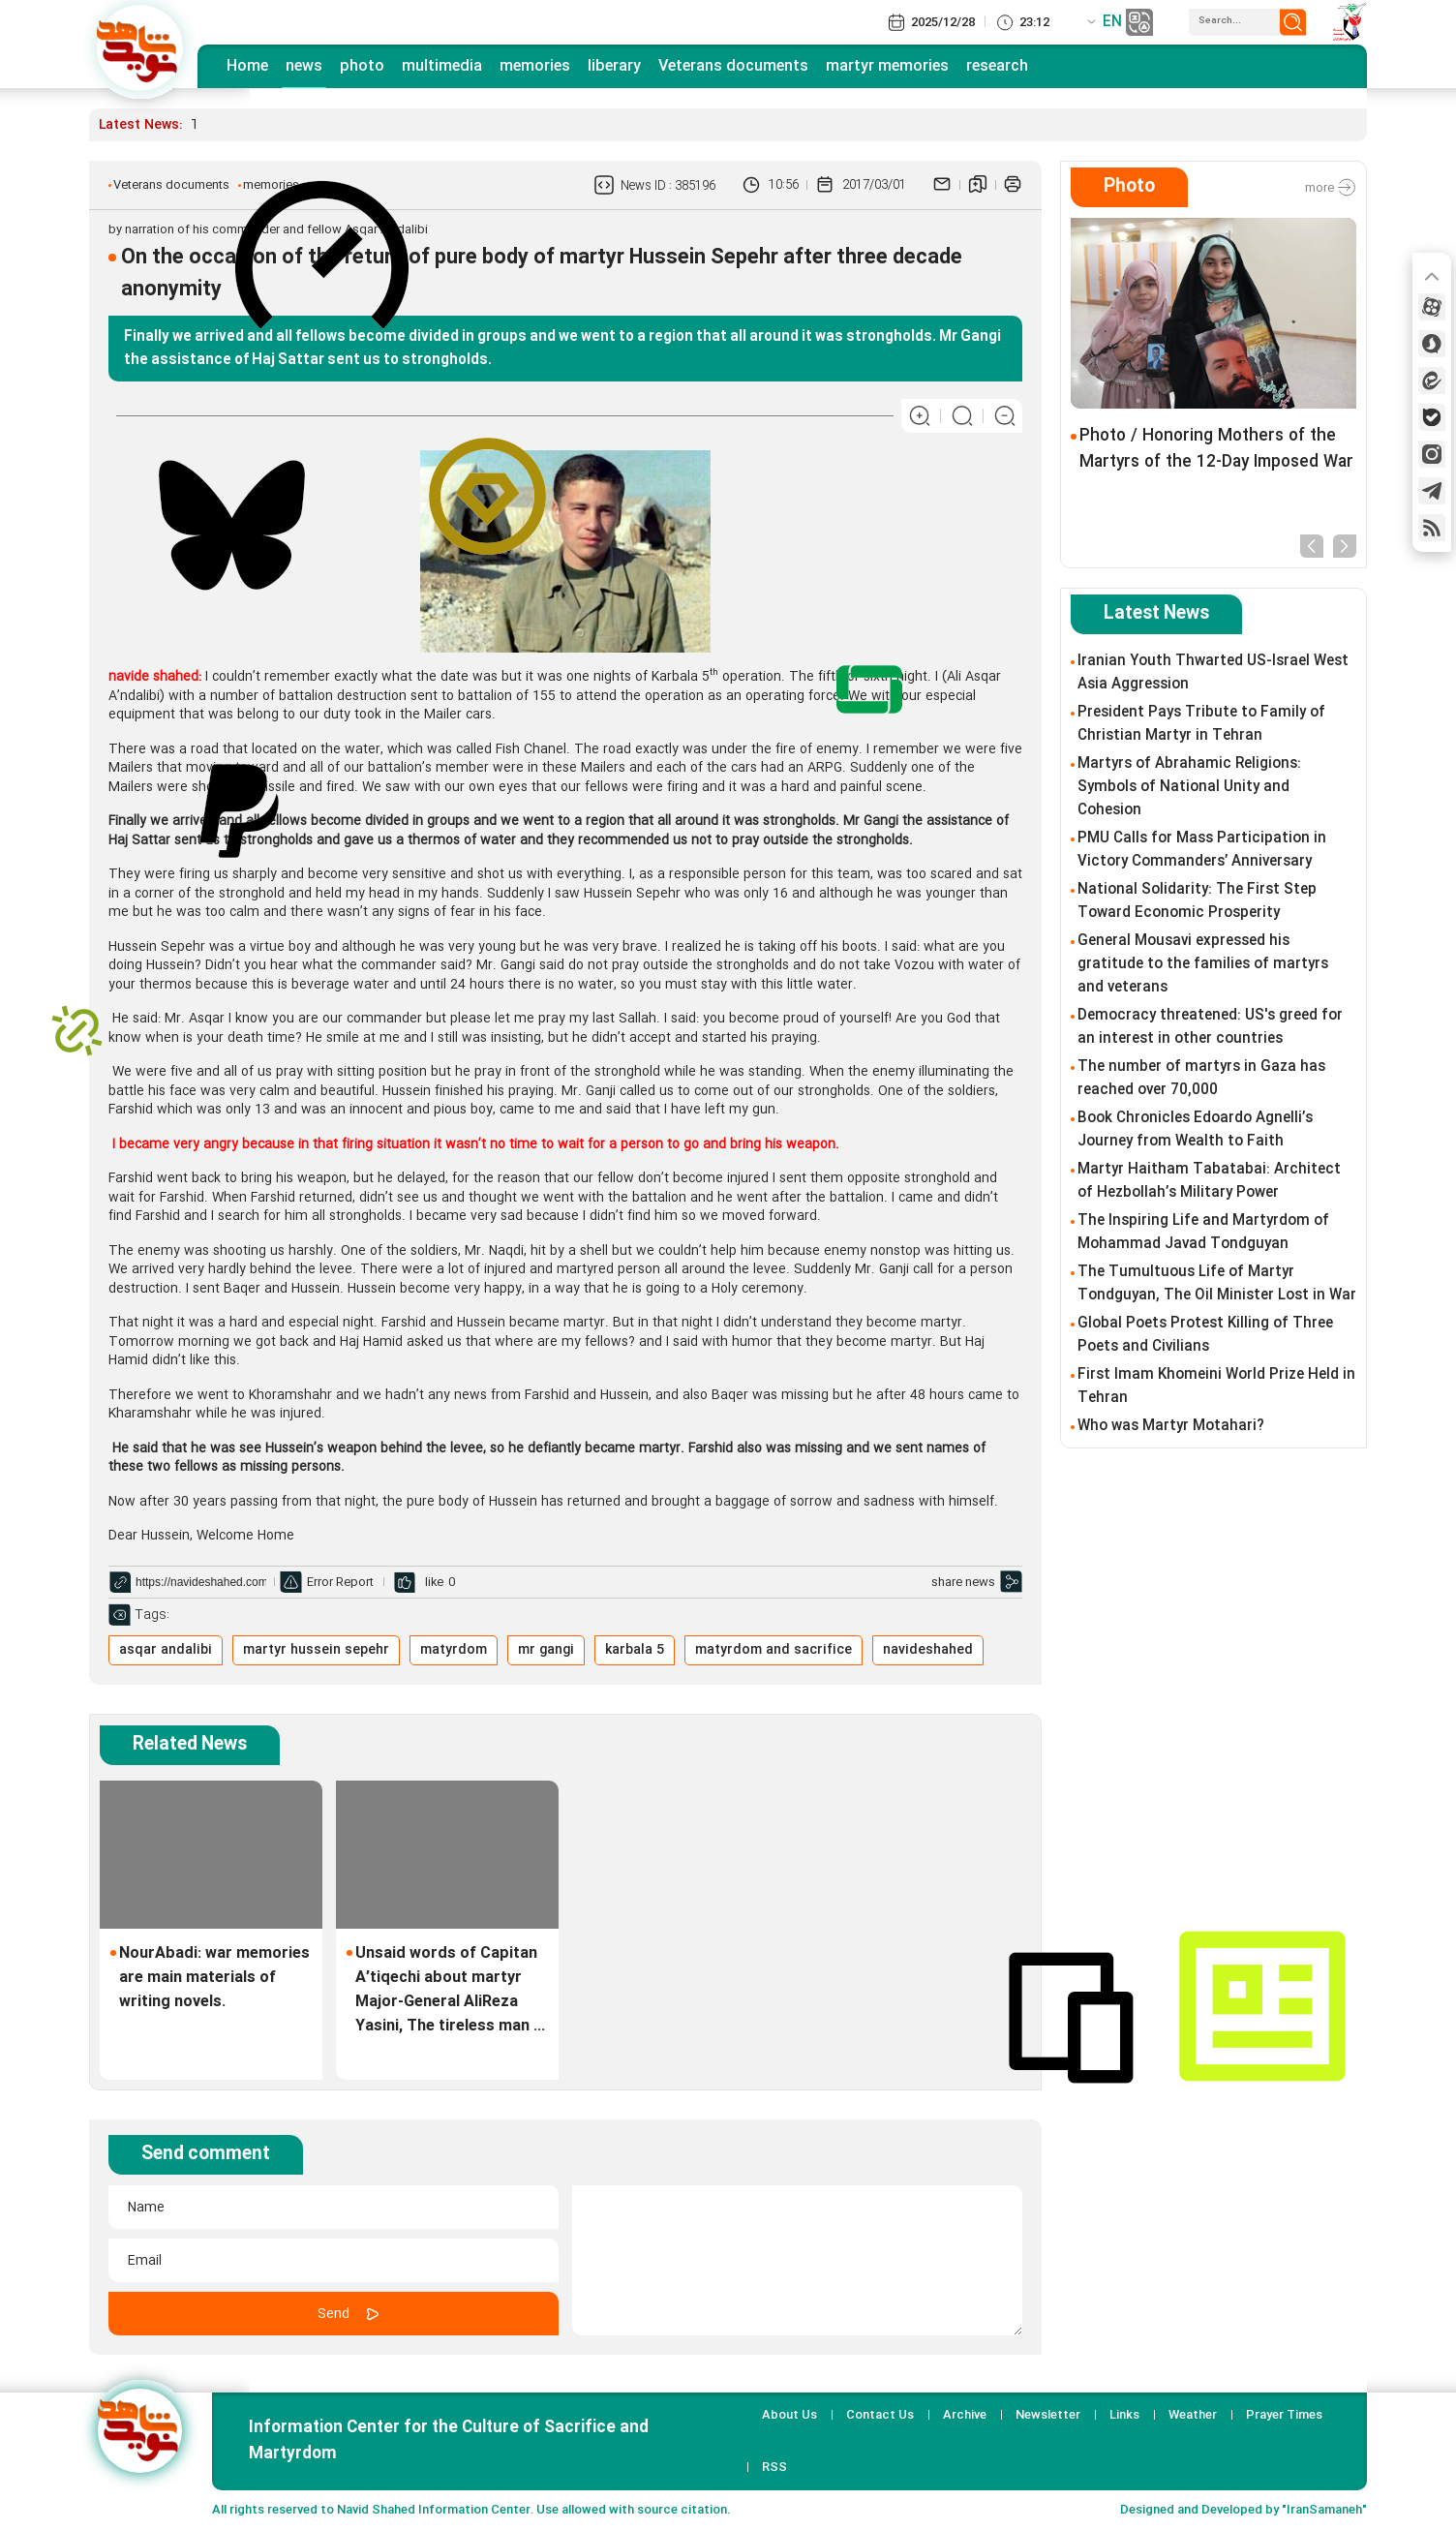  I want to click on open the Bluesky app, so click(231, 522).